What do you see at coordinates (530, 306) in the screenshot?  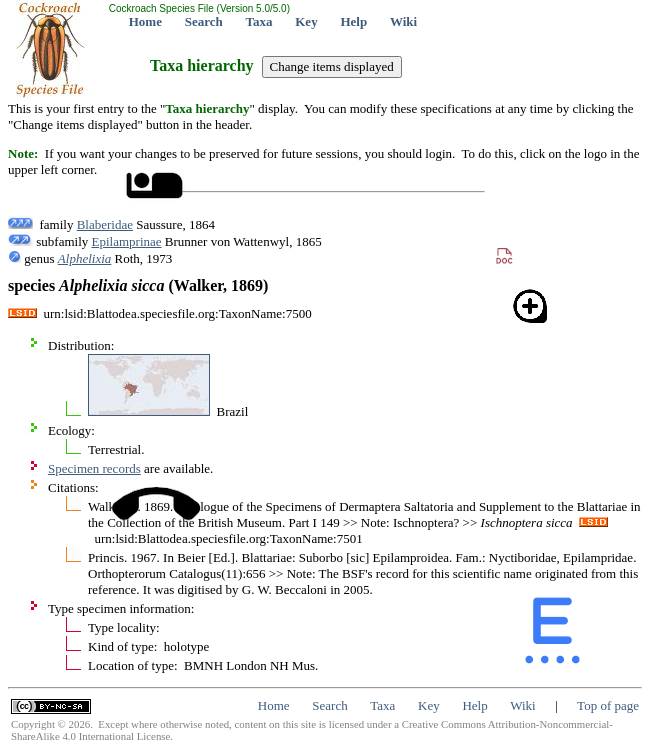 I see `zoom in on image or content` at bounding box center [530, 306].